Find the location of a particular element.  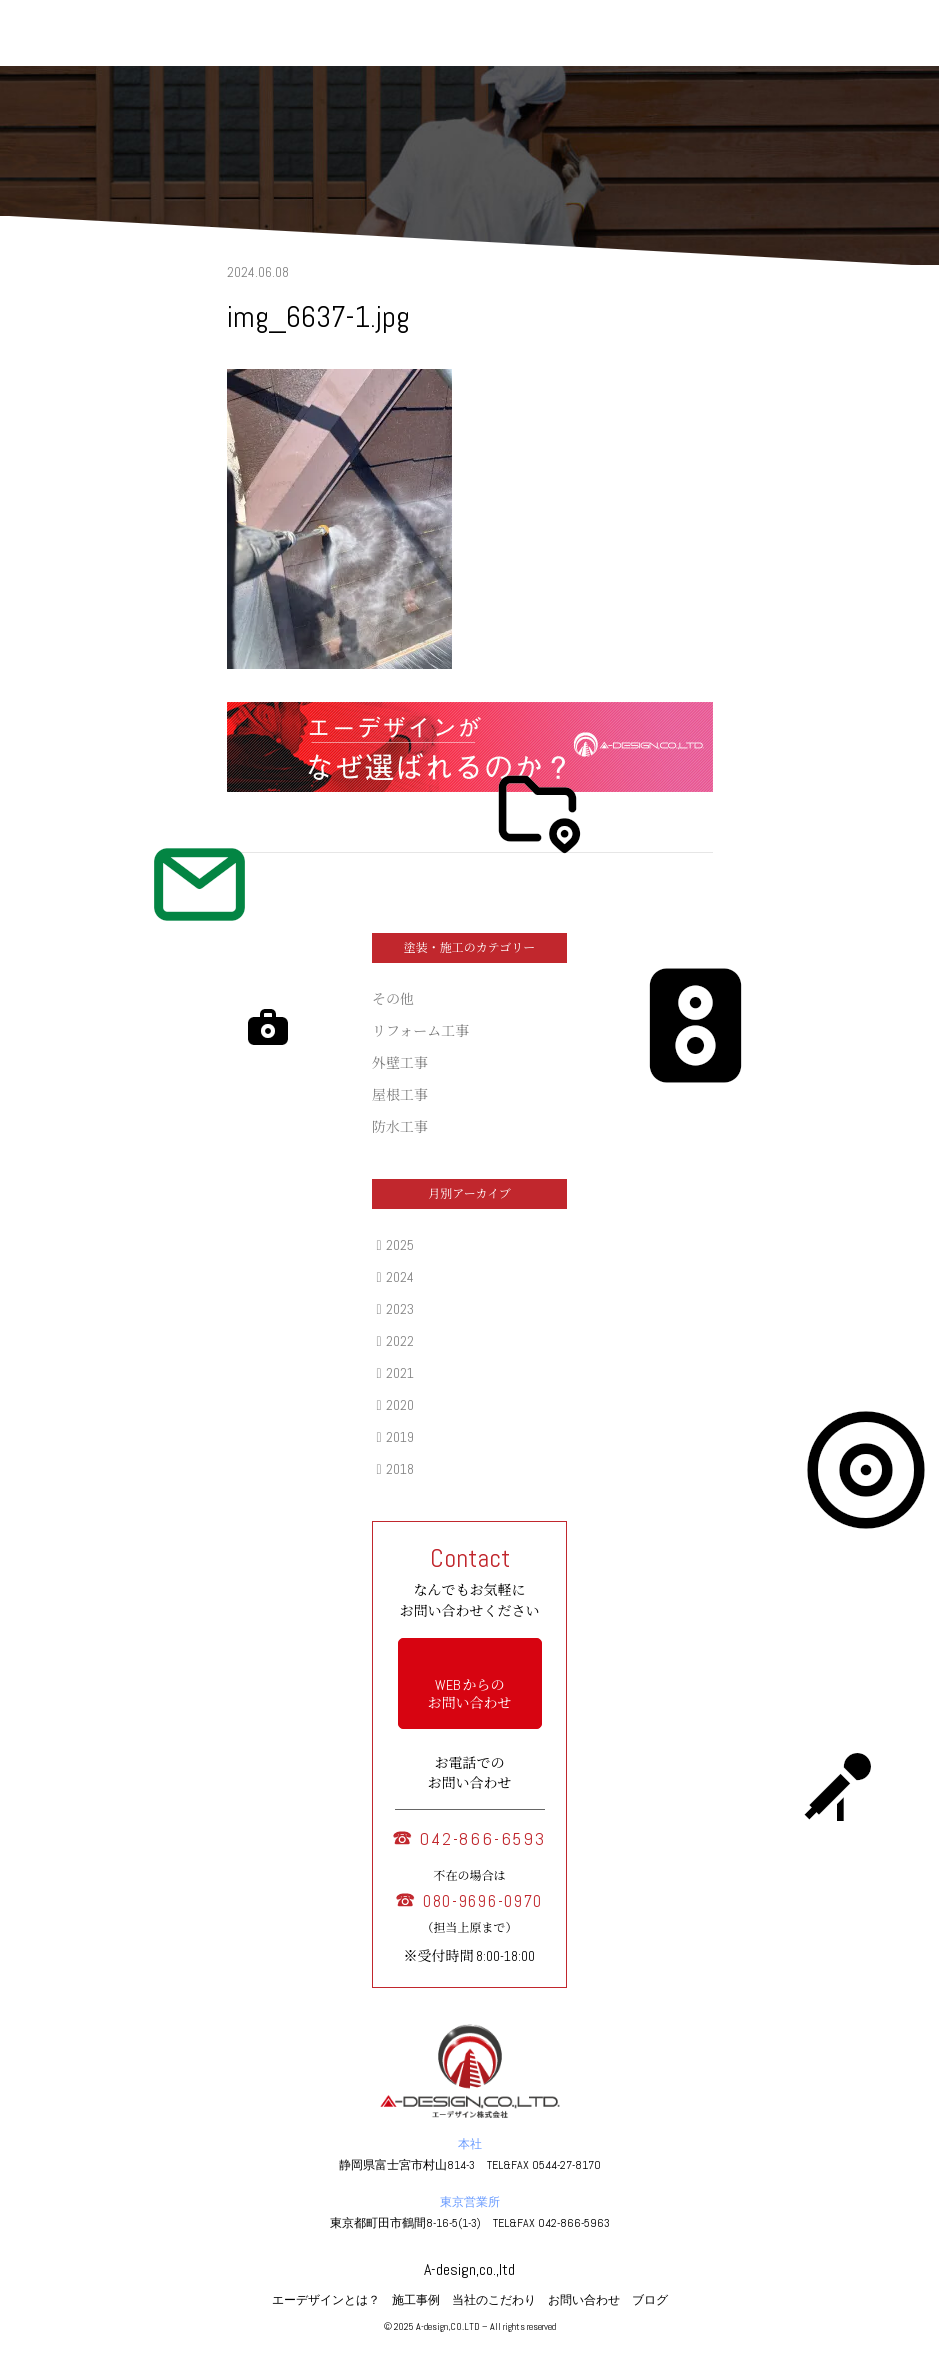

access artist or musician profile is located at coordinates (837, 1787).